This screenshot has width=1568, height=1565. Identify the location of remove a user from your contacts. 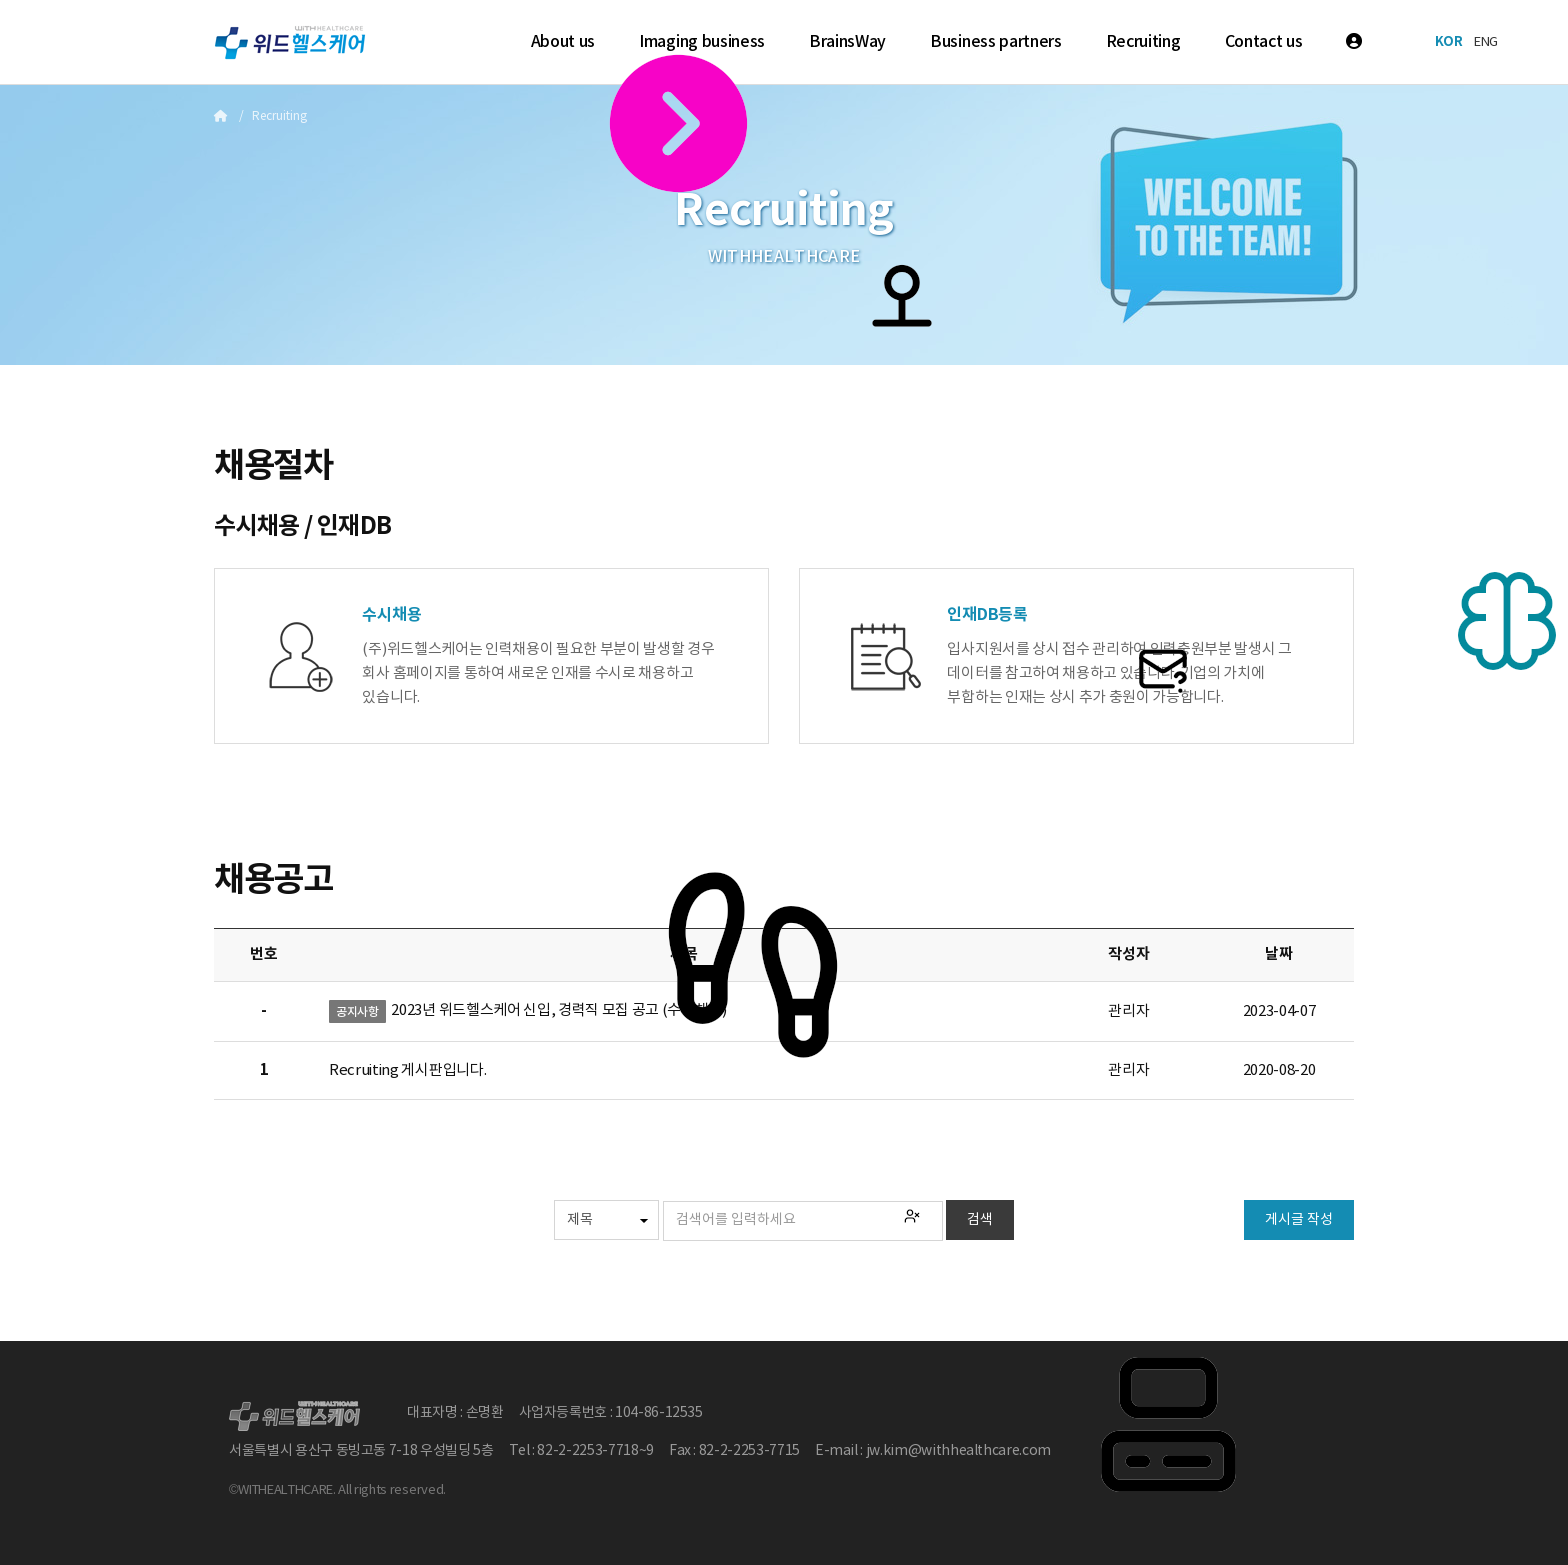
(912, 1216).